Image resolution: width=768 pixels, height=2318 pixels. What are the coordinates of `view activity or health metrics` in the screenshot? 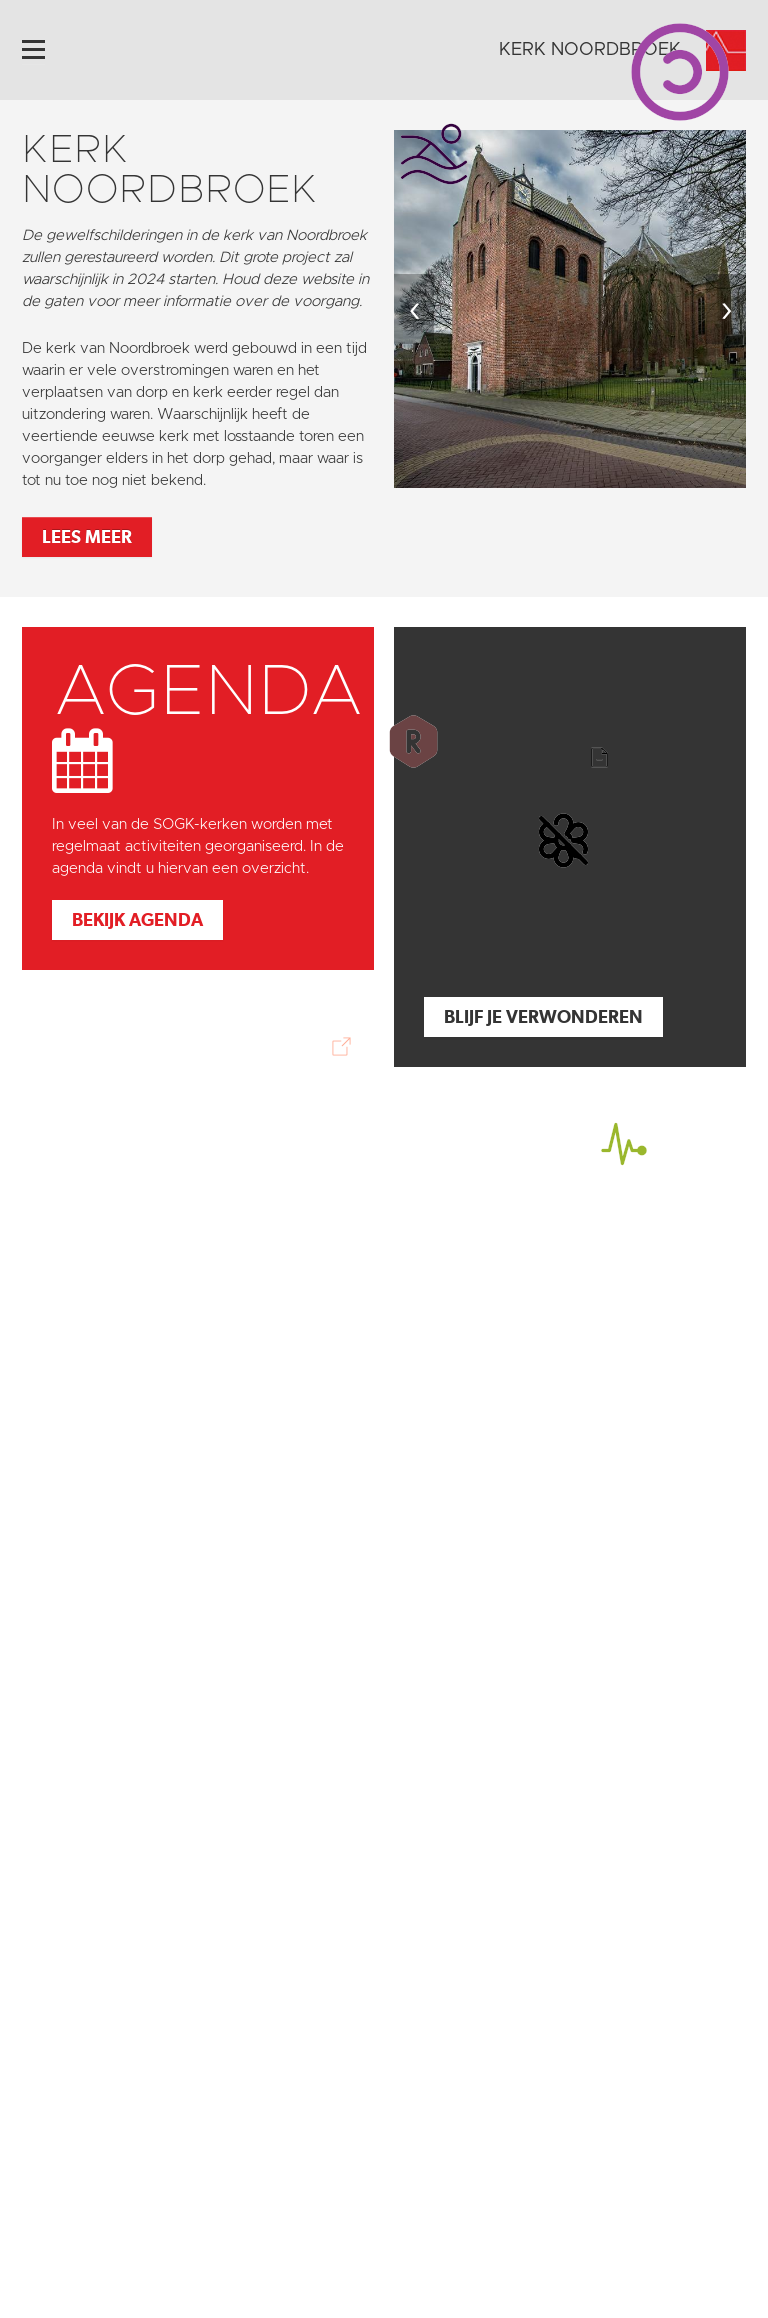 It's located at (624, 1144).